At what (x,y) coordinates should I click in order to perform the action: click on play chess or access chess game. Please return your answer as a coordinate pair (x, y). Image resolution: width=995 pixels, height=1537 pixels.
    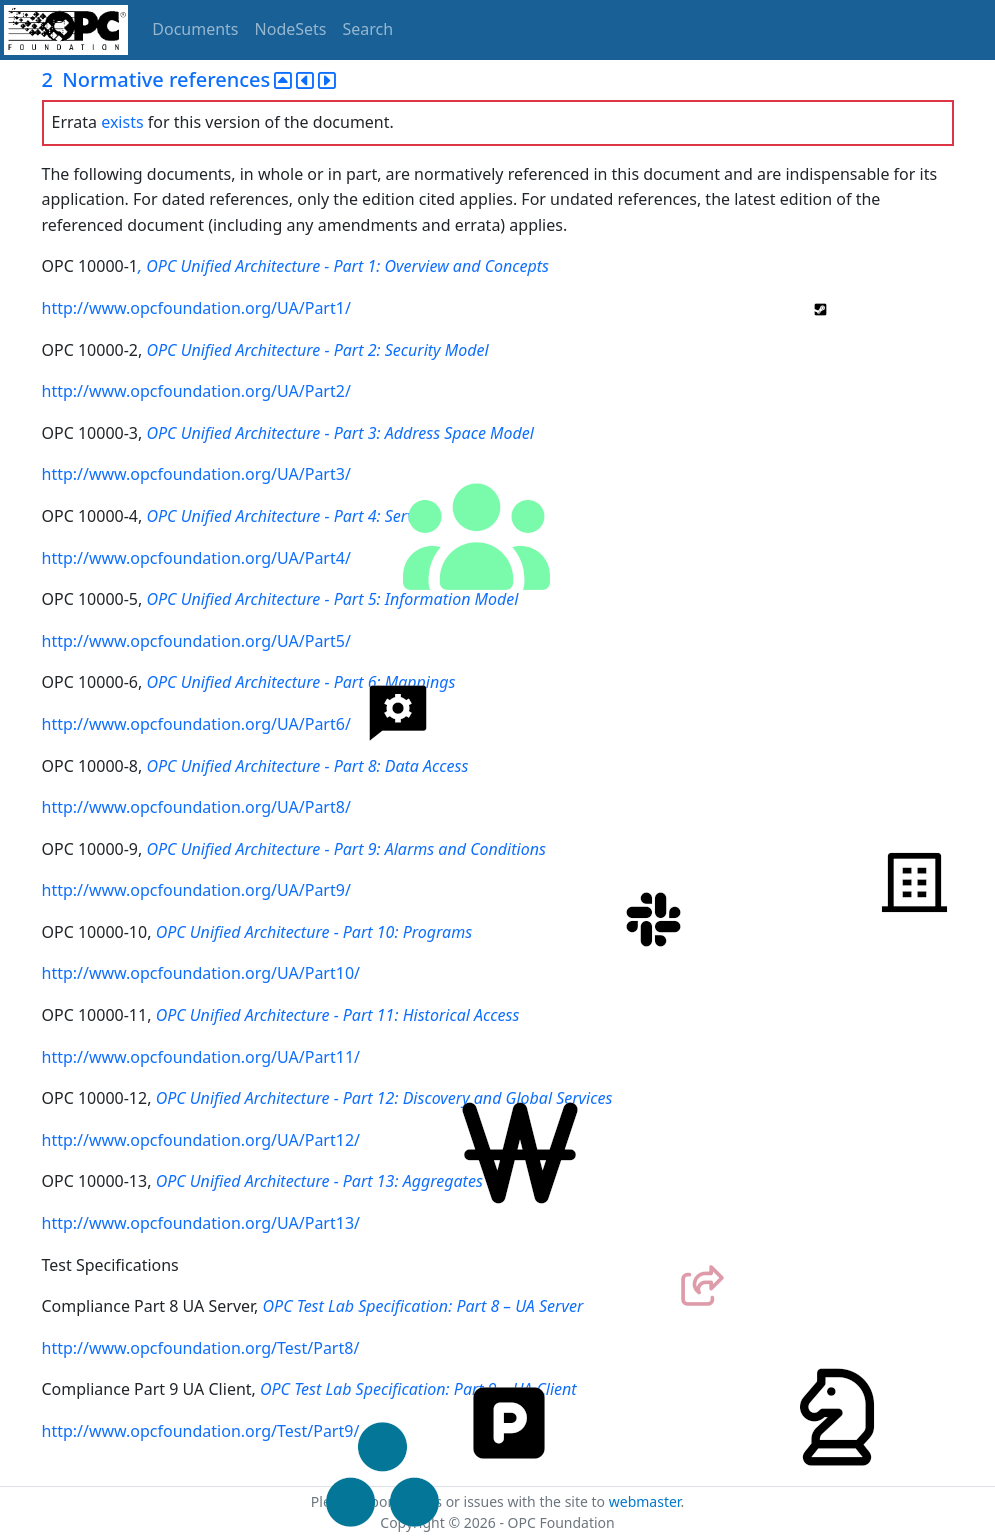
    Looking at the image, I should click on (837, 1420).